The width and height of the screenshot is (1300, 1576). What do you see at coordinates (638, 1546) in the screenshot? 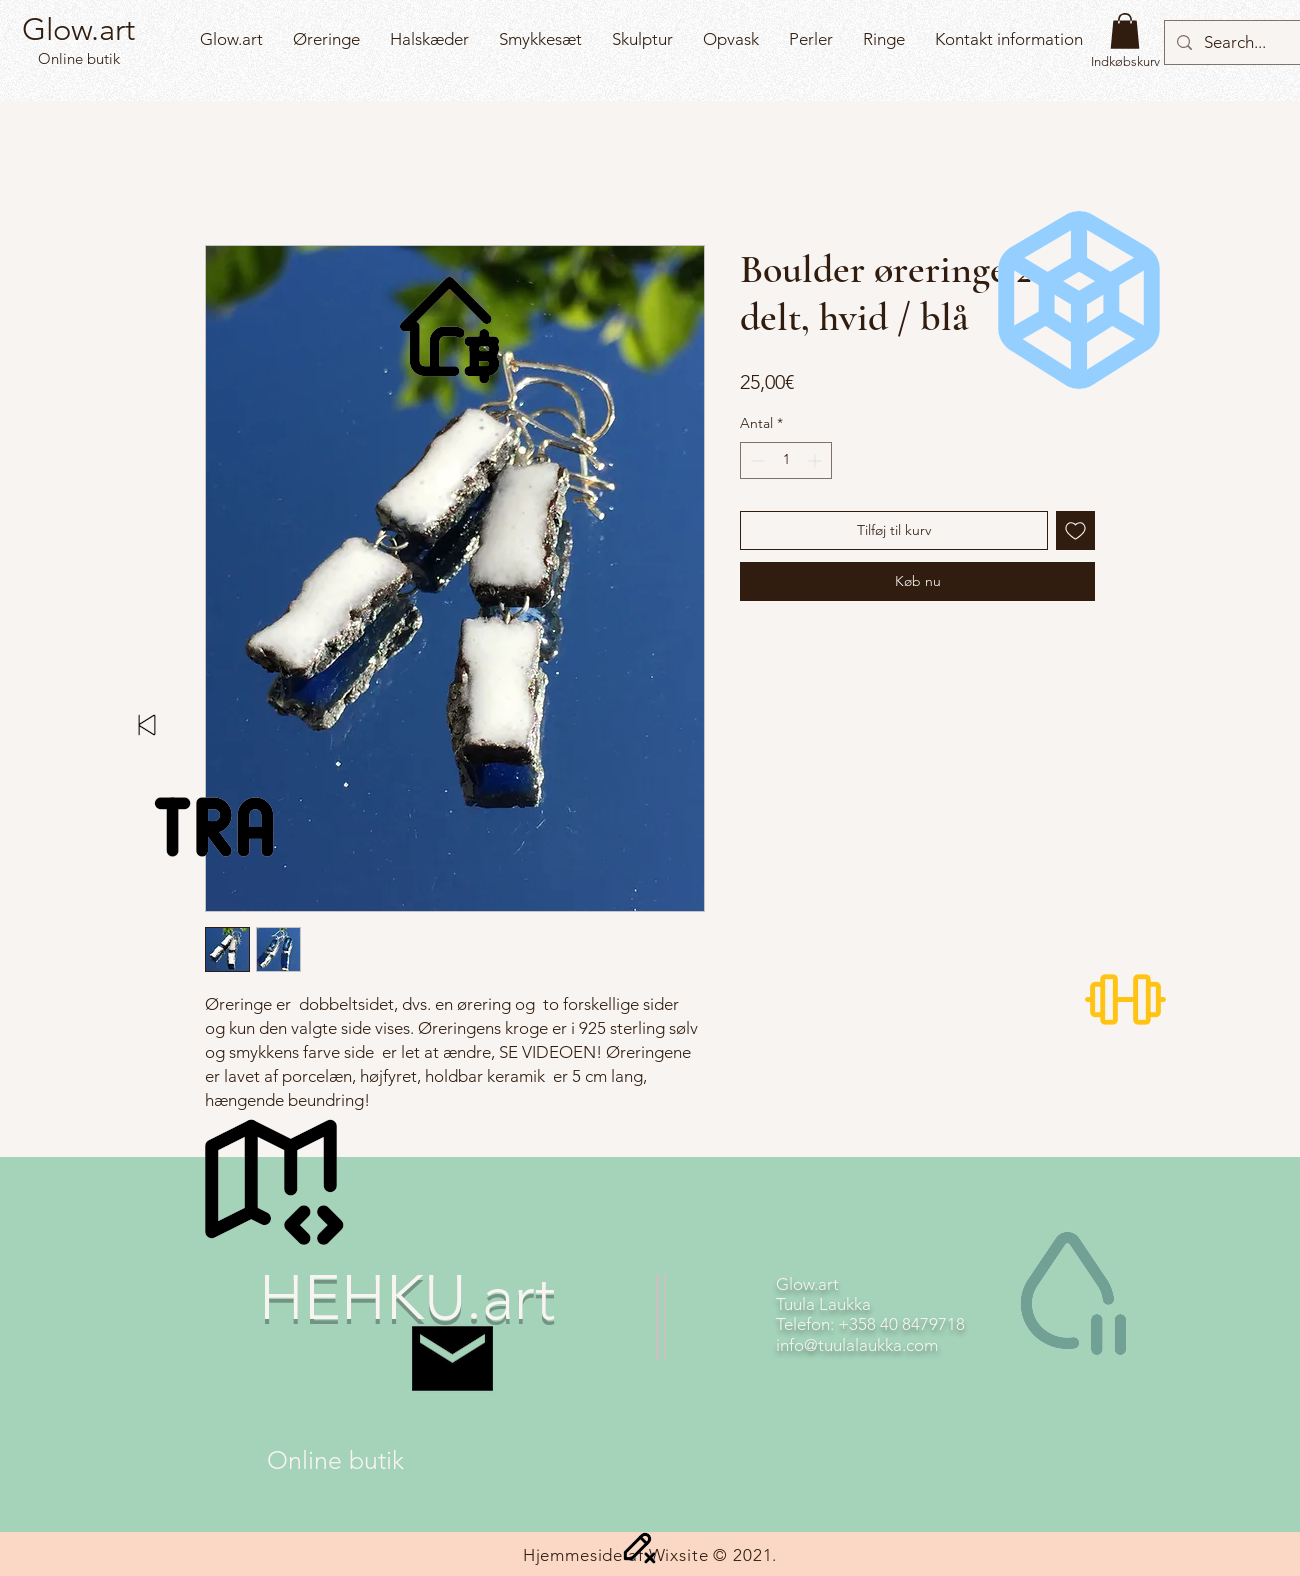
I see `cancel editing mode` at bounding box center [638, 1546].